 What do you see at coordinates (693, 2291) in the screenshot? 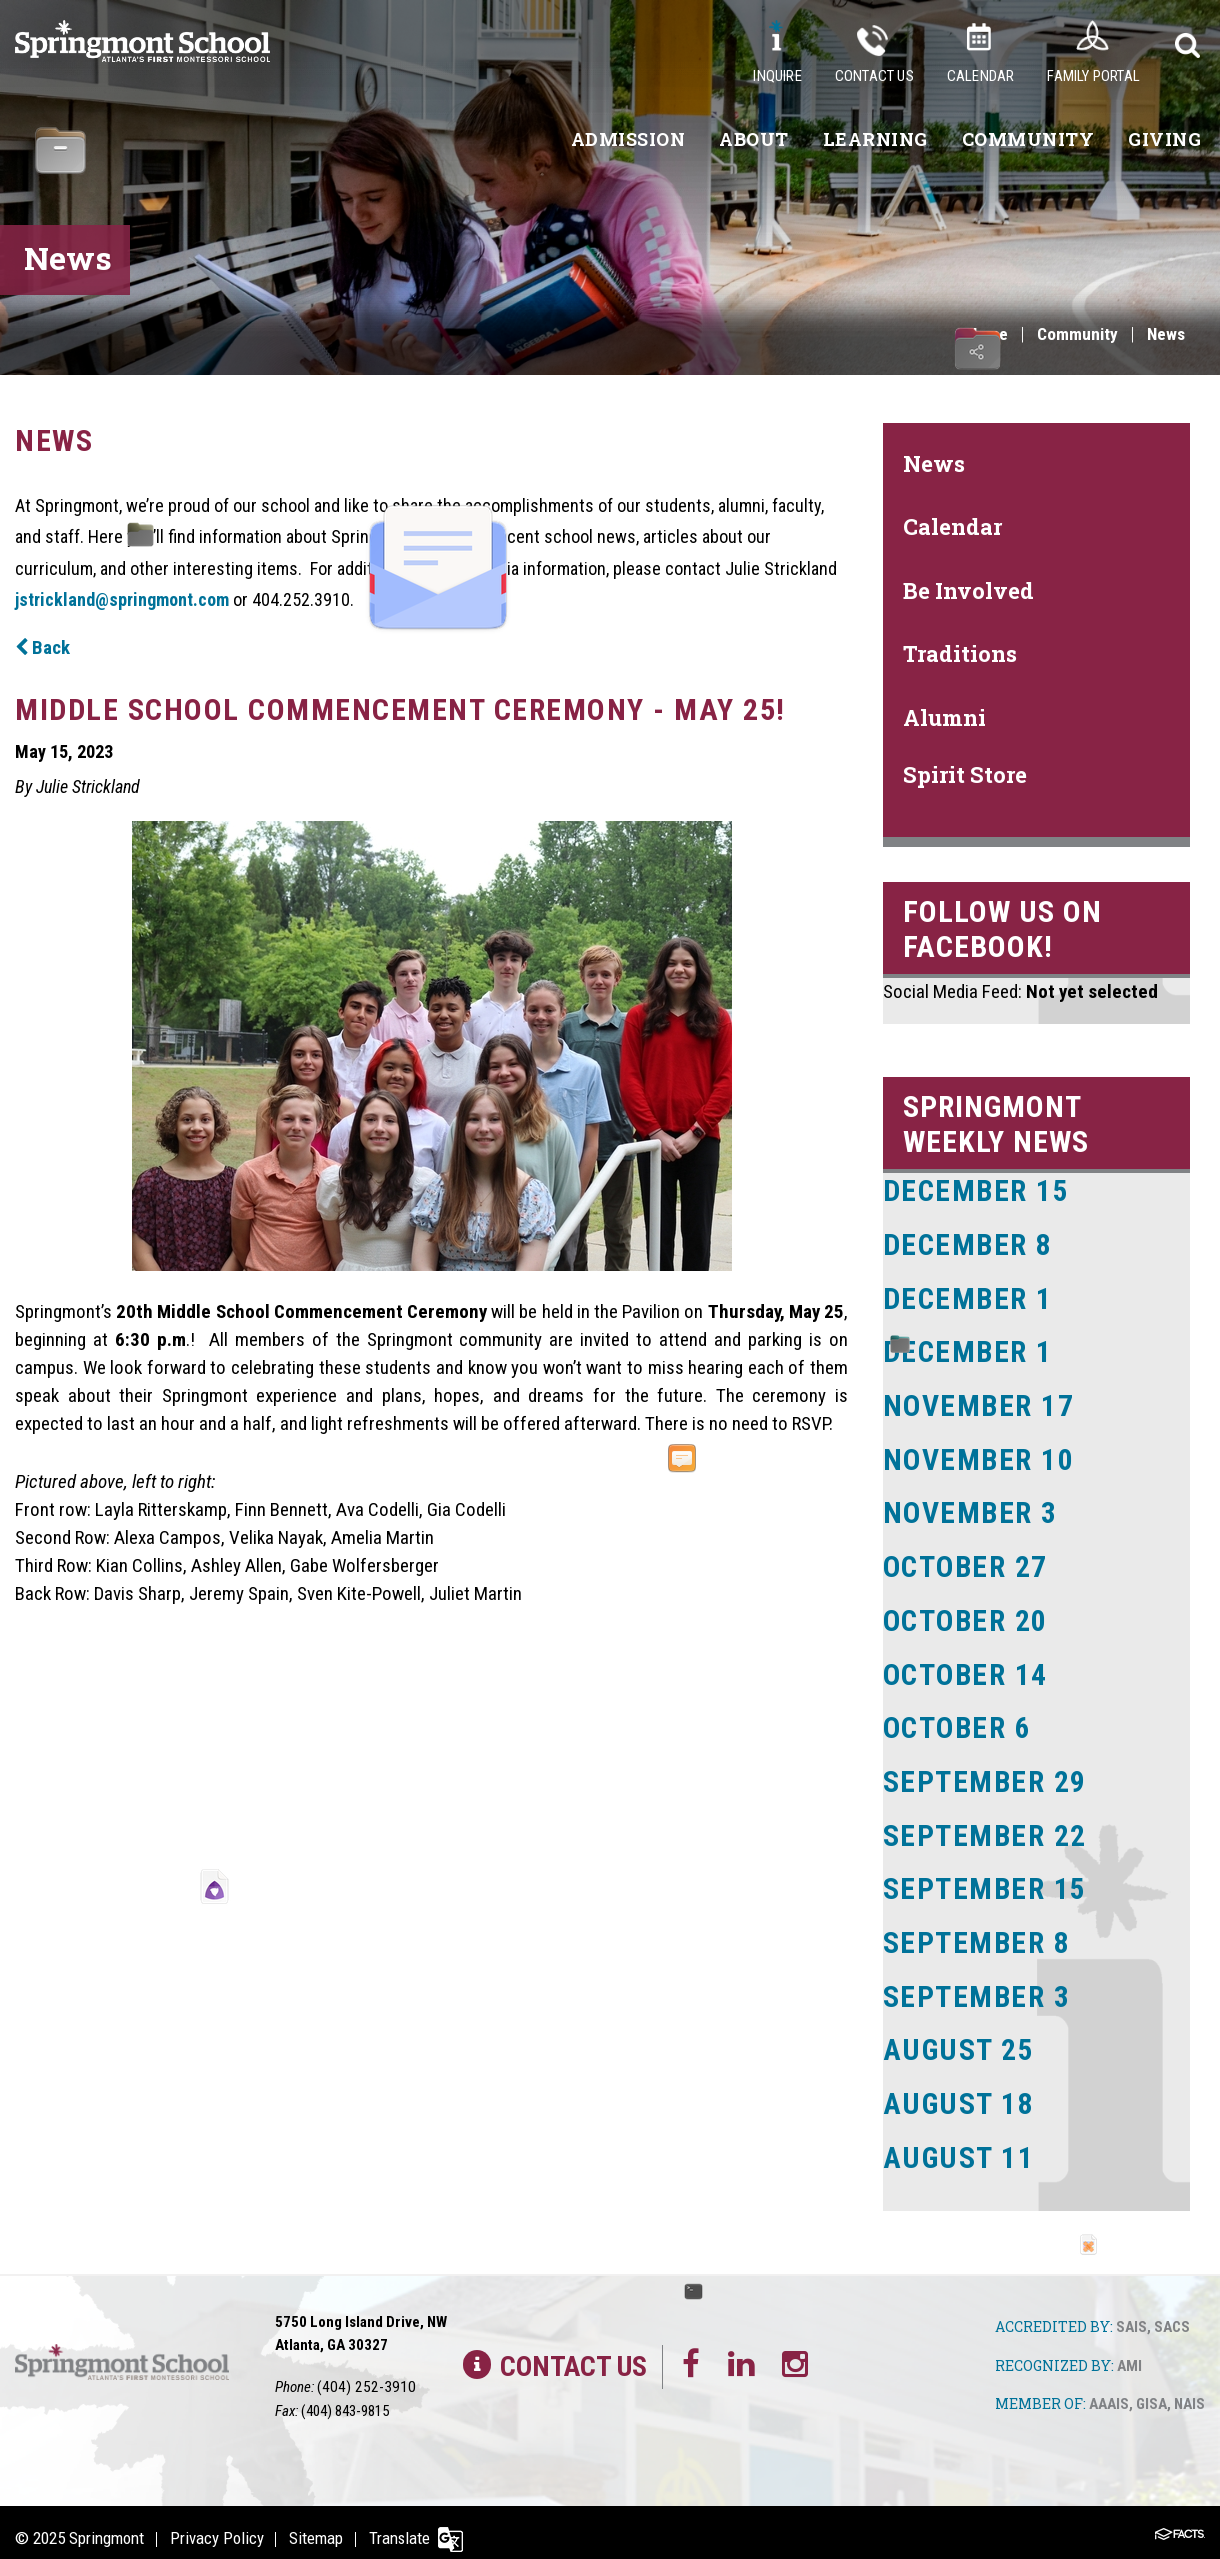
I see `open the terminal application` at bounding box center [693, 2291].